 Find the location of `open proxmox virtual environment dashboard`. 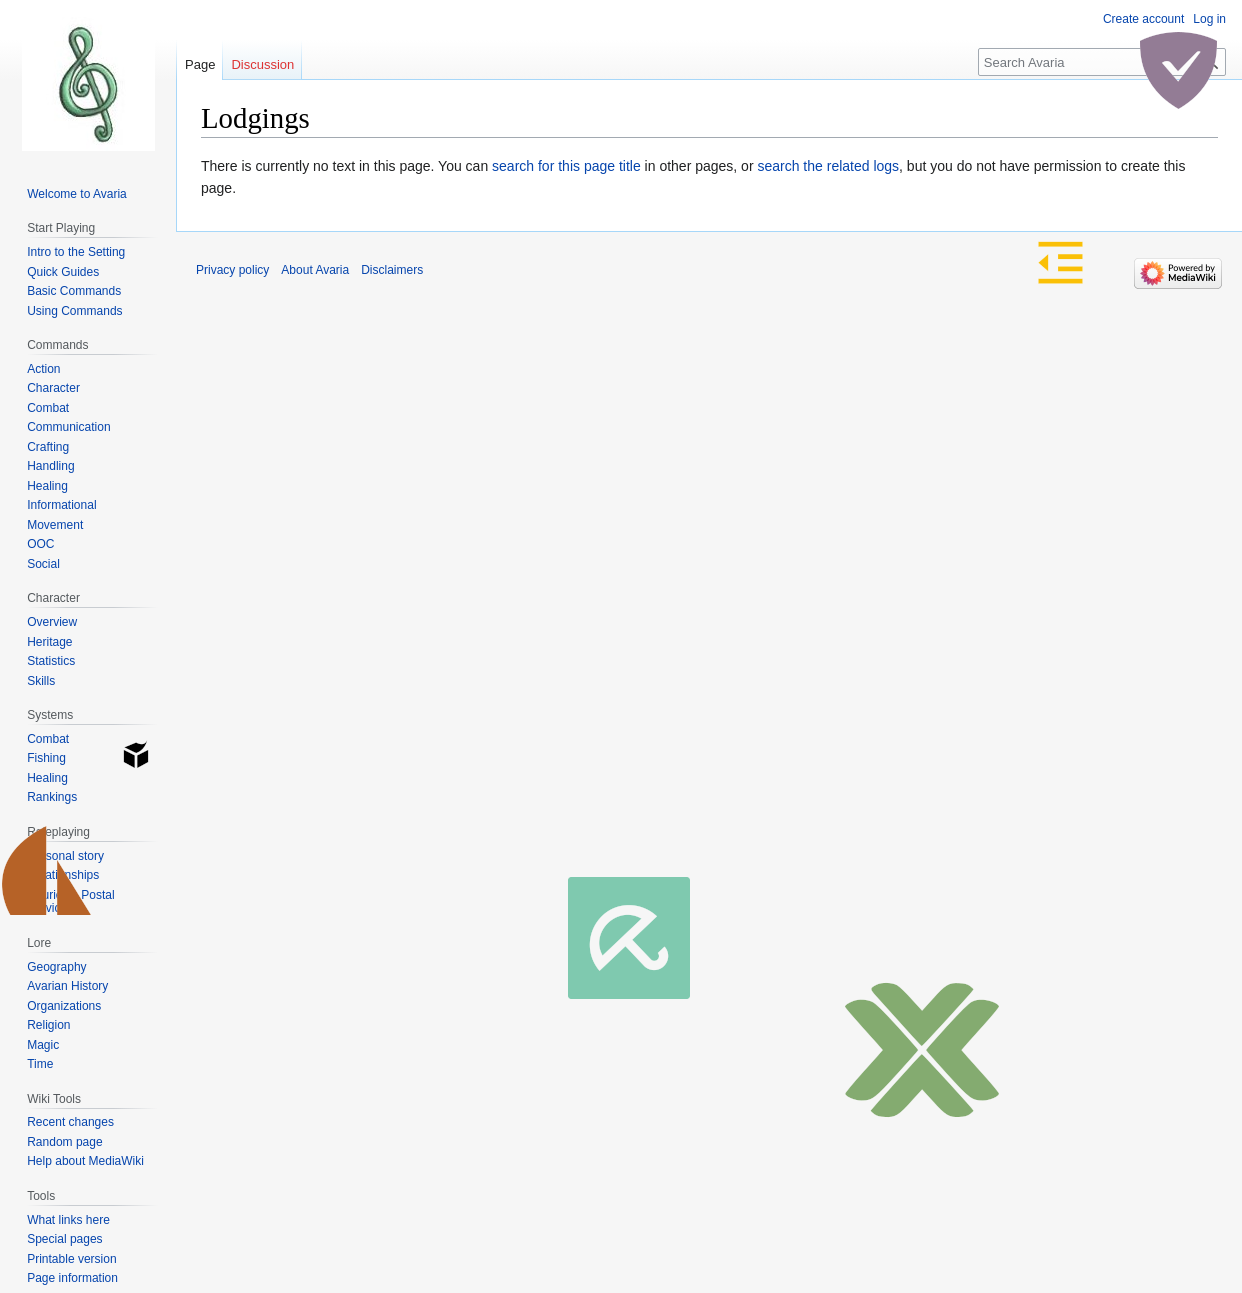

open proxmox virtual environment dashboard is located at coordinates (922, 1050).